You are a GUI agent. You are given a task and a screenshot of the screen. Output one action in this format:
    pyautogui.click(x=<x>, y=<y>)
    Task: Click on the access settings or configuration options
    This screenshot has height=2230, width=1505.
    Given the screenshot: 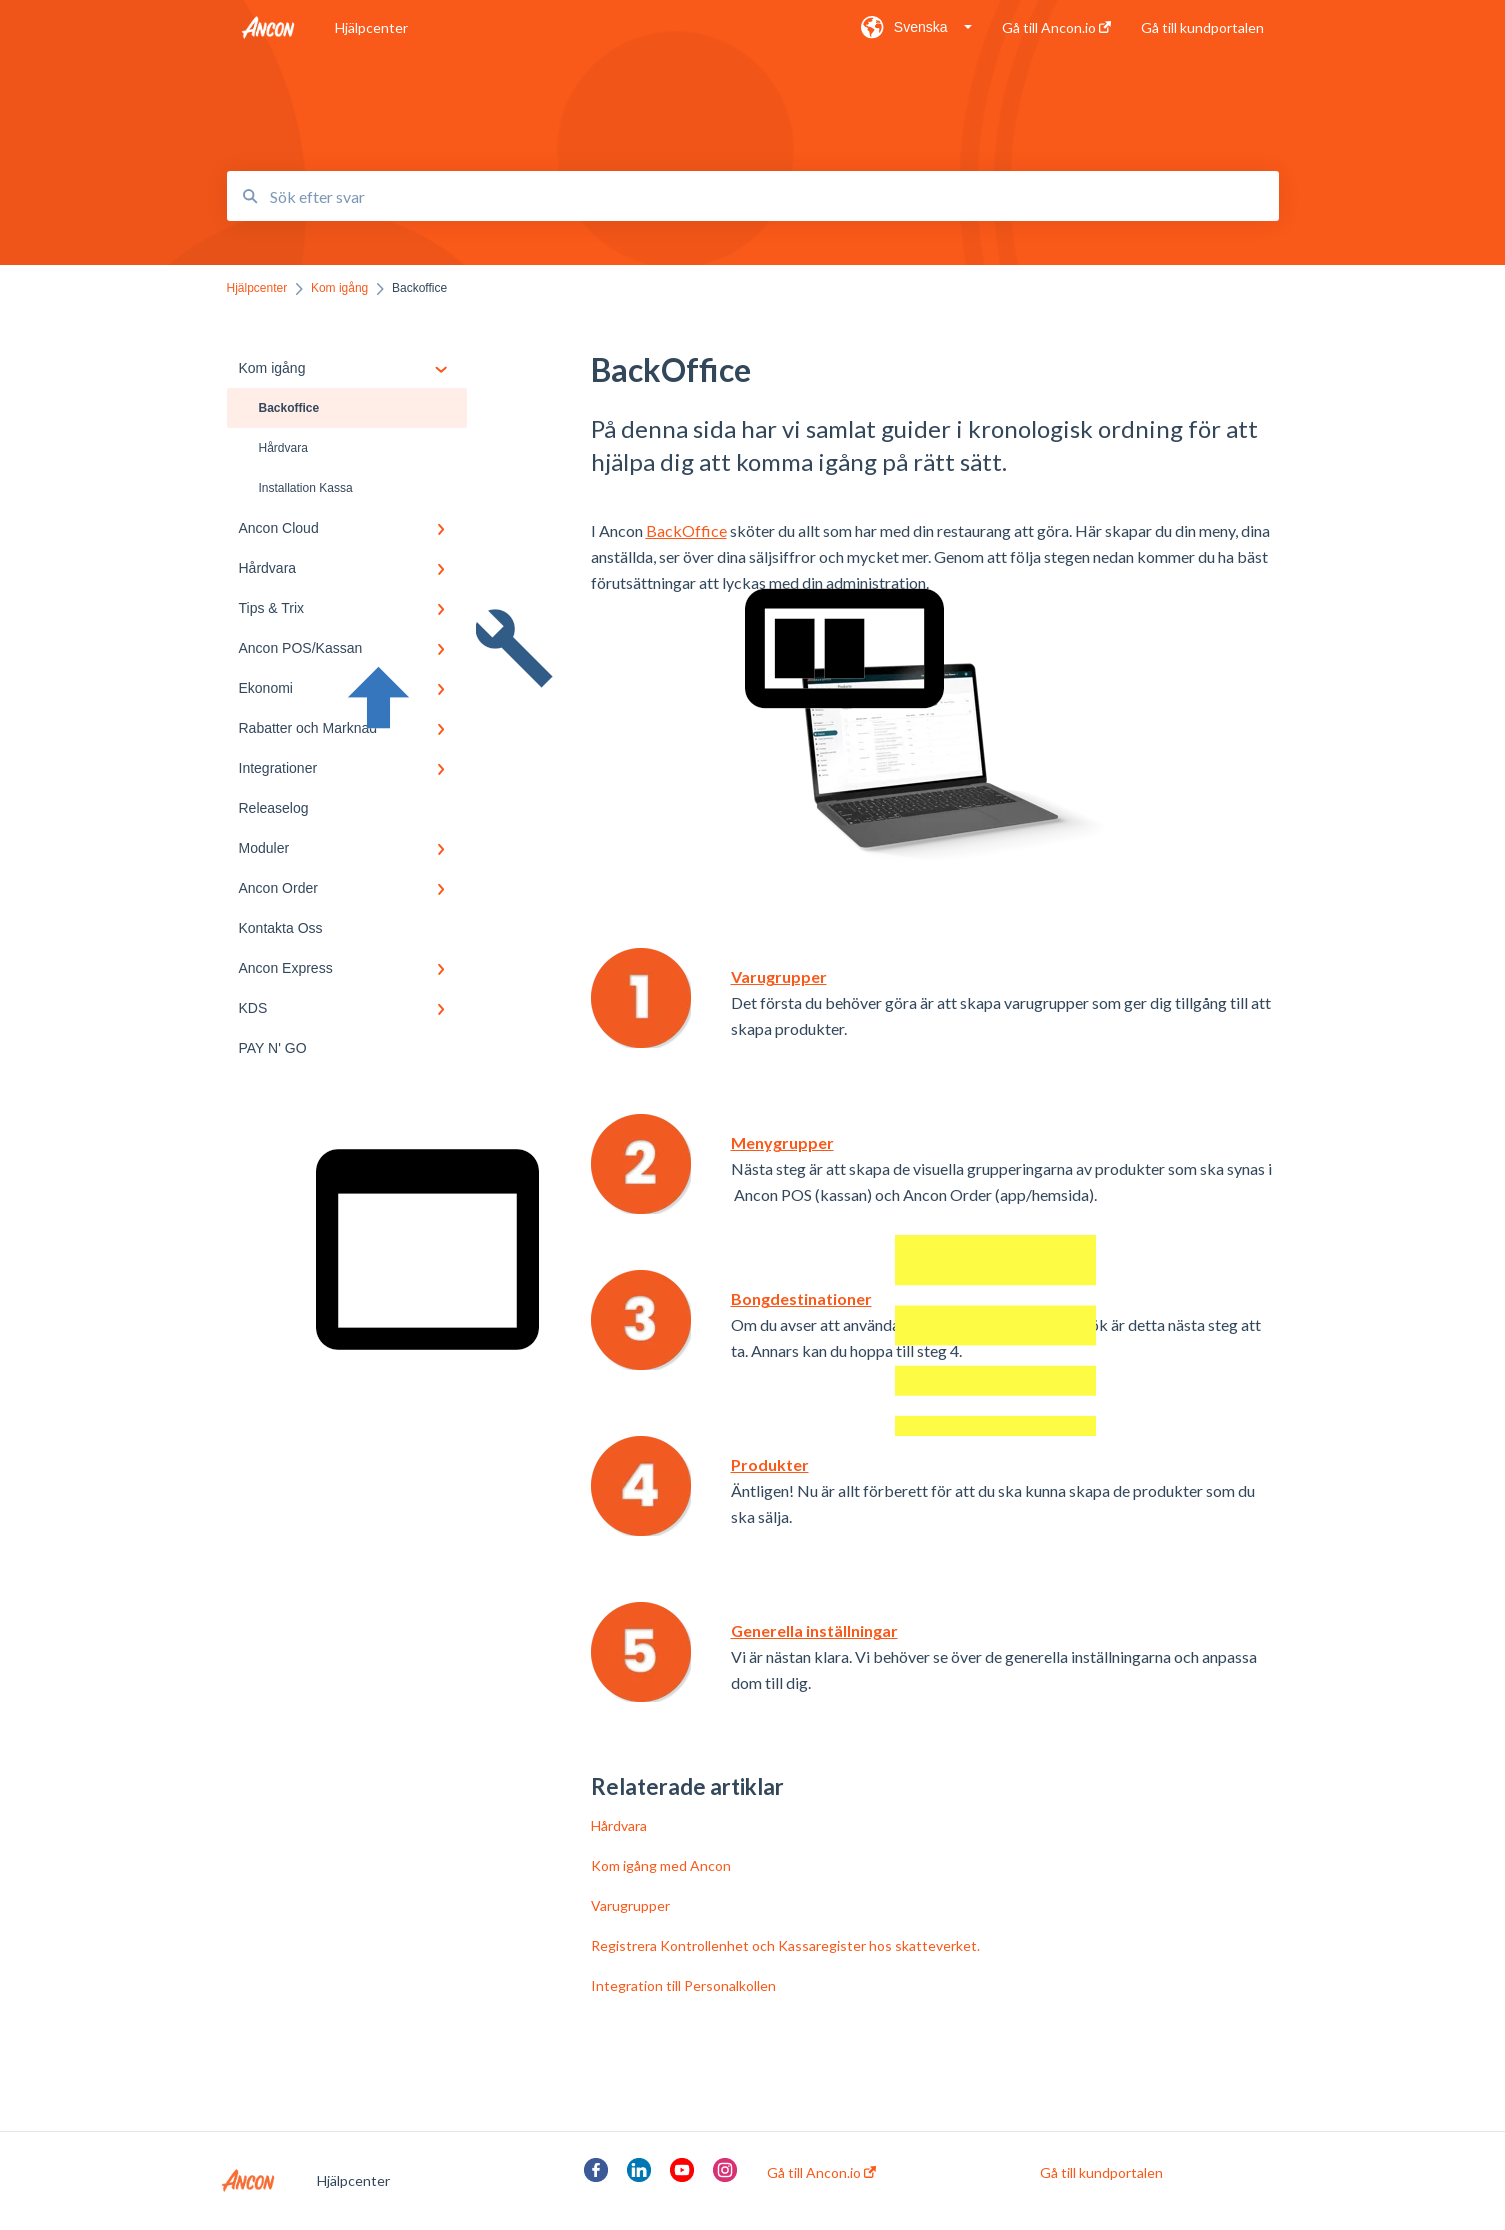 What is the action you would take?
    pyautogui.click(x=515, y=648)
    